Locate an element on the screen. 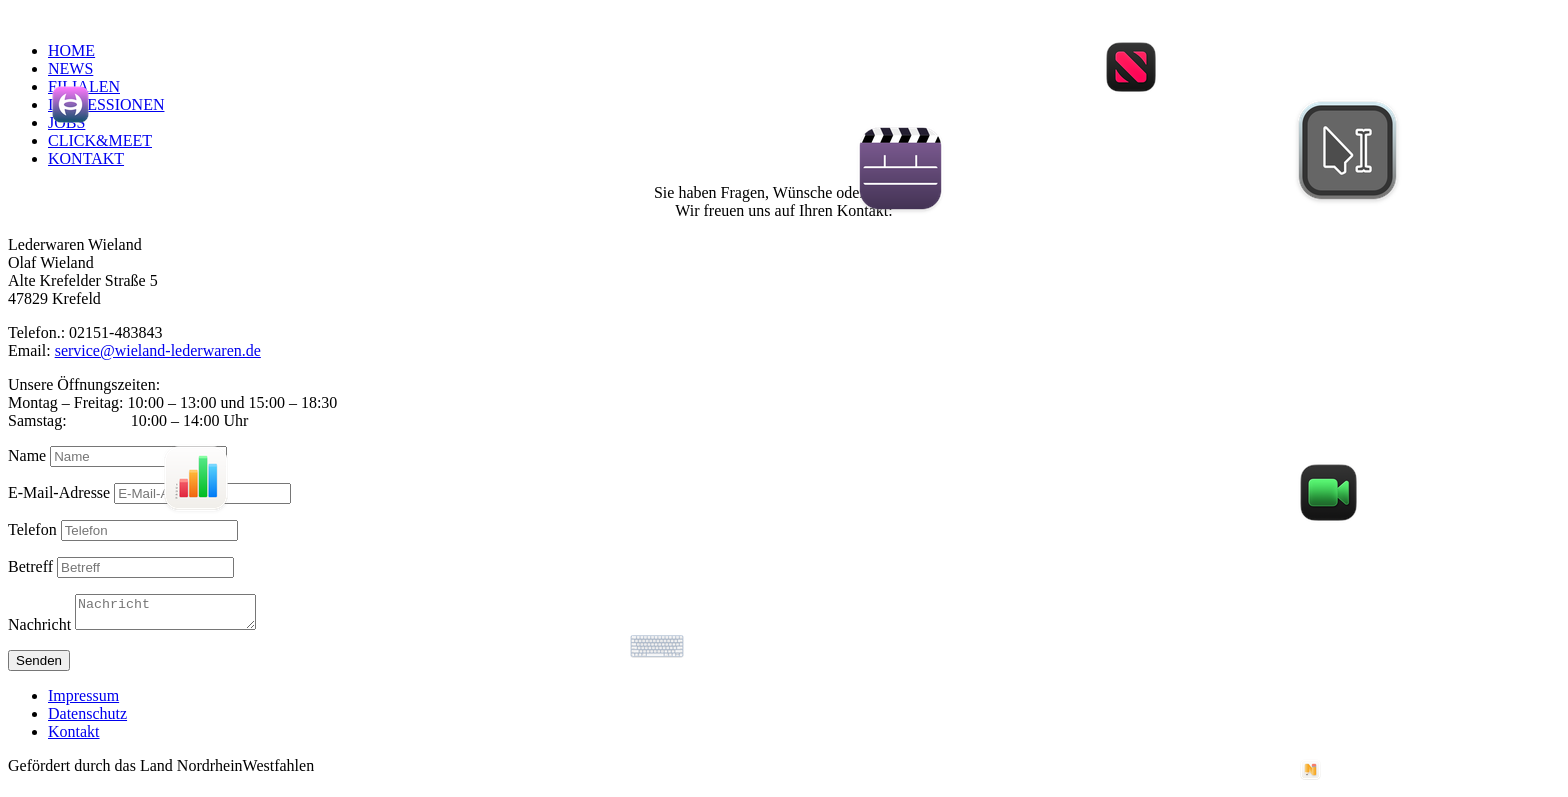 The image size is (1568, 797). open cursor and pointer preferences is located at coordinates (1347, 150).